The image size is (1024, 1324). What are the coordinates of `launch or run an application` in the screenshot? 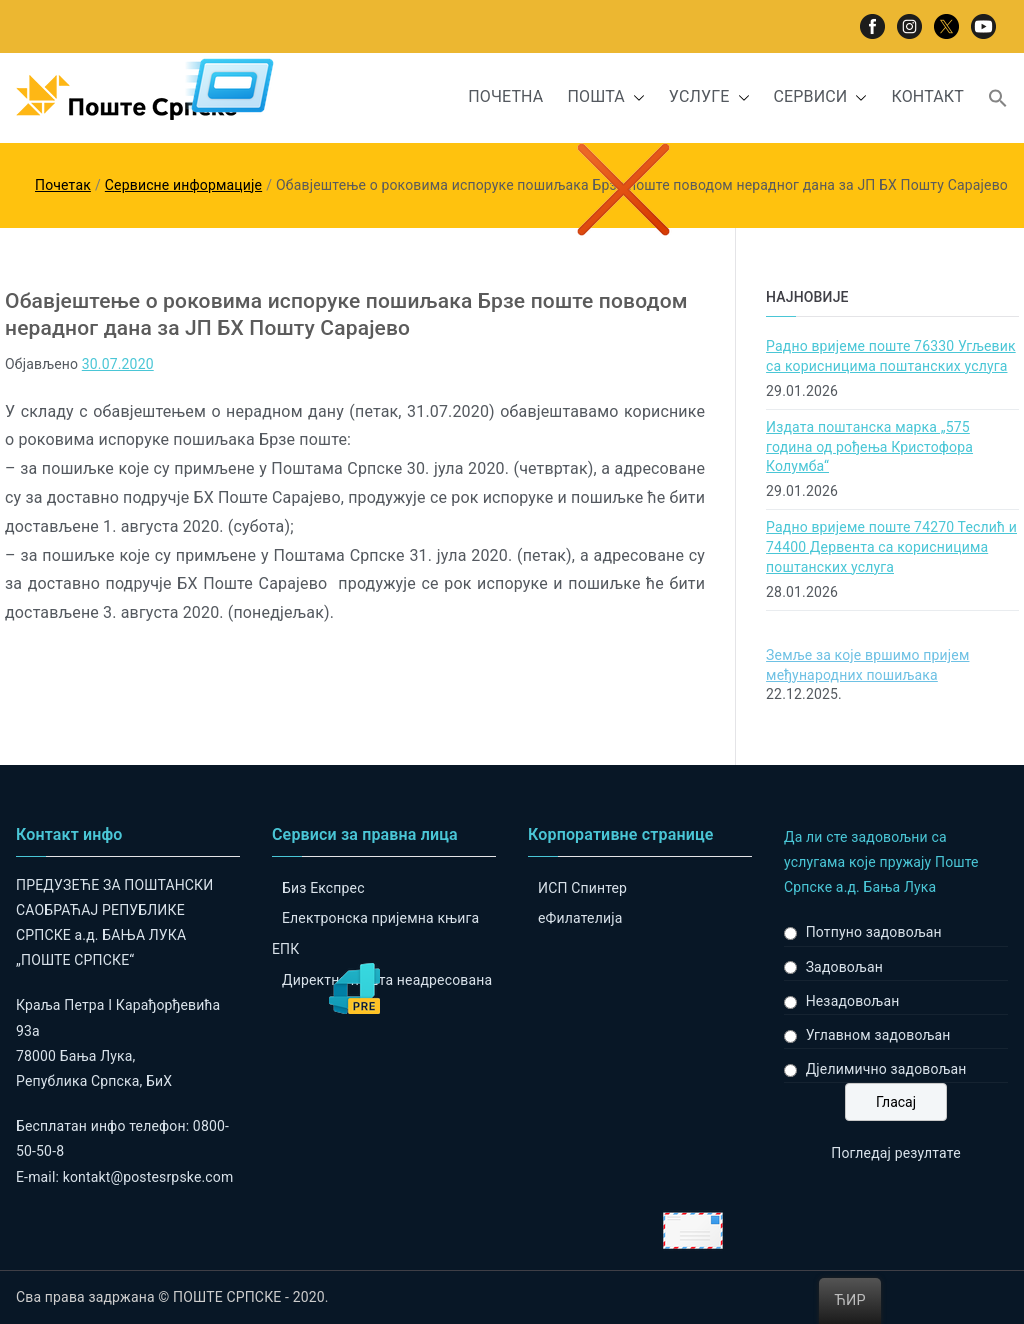 It's located at (232, 85).